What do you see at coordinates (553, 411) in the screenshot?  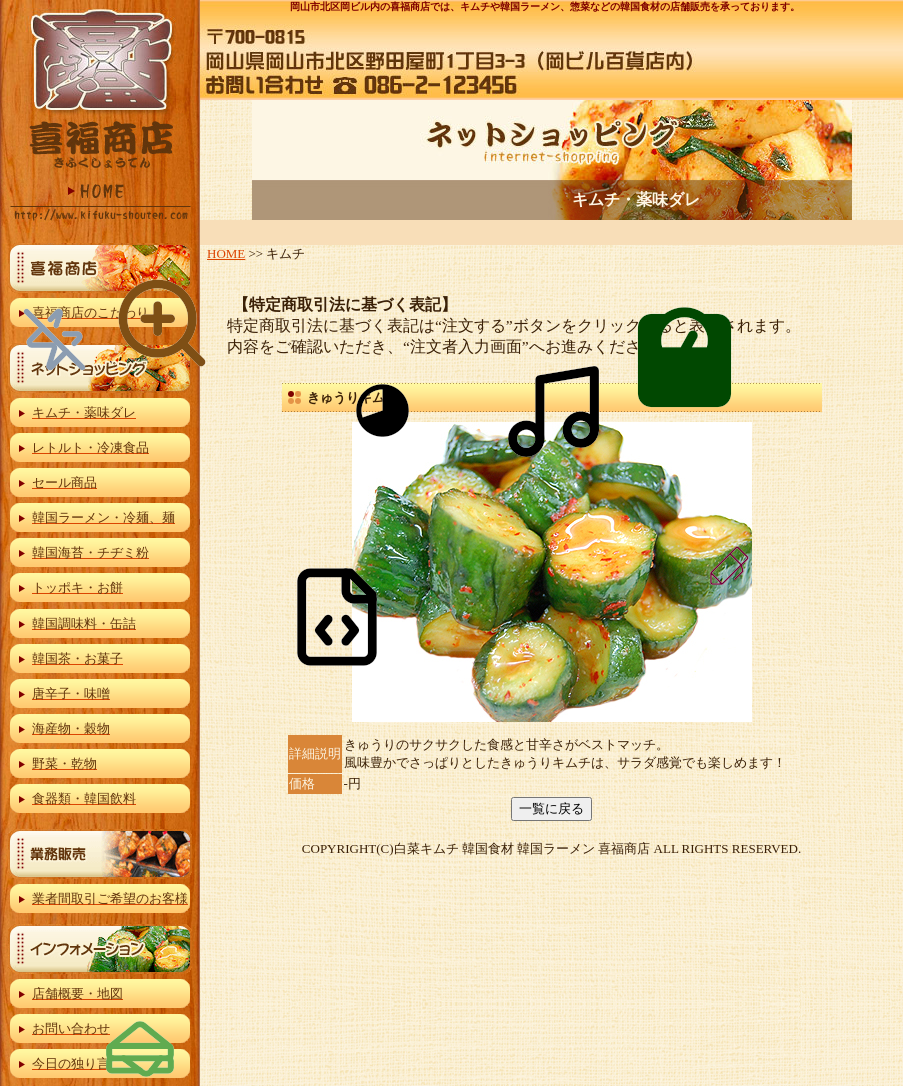 I see `open music player or library` at bounding box center [553, 411].